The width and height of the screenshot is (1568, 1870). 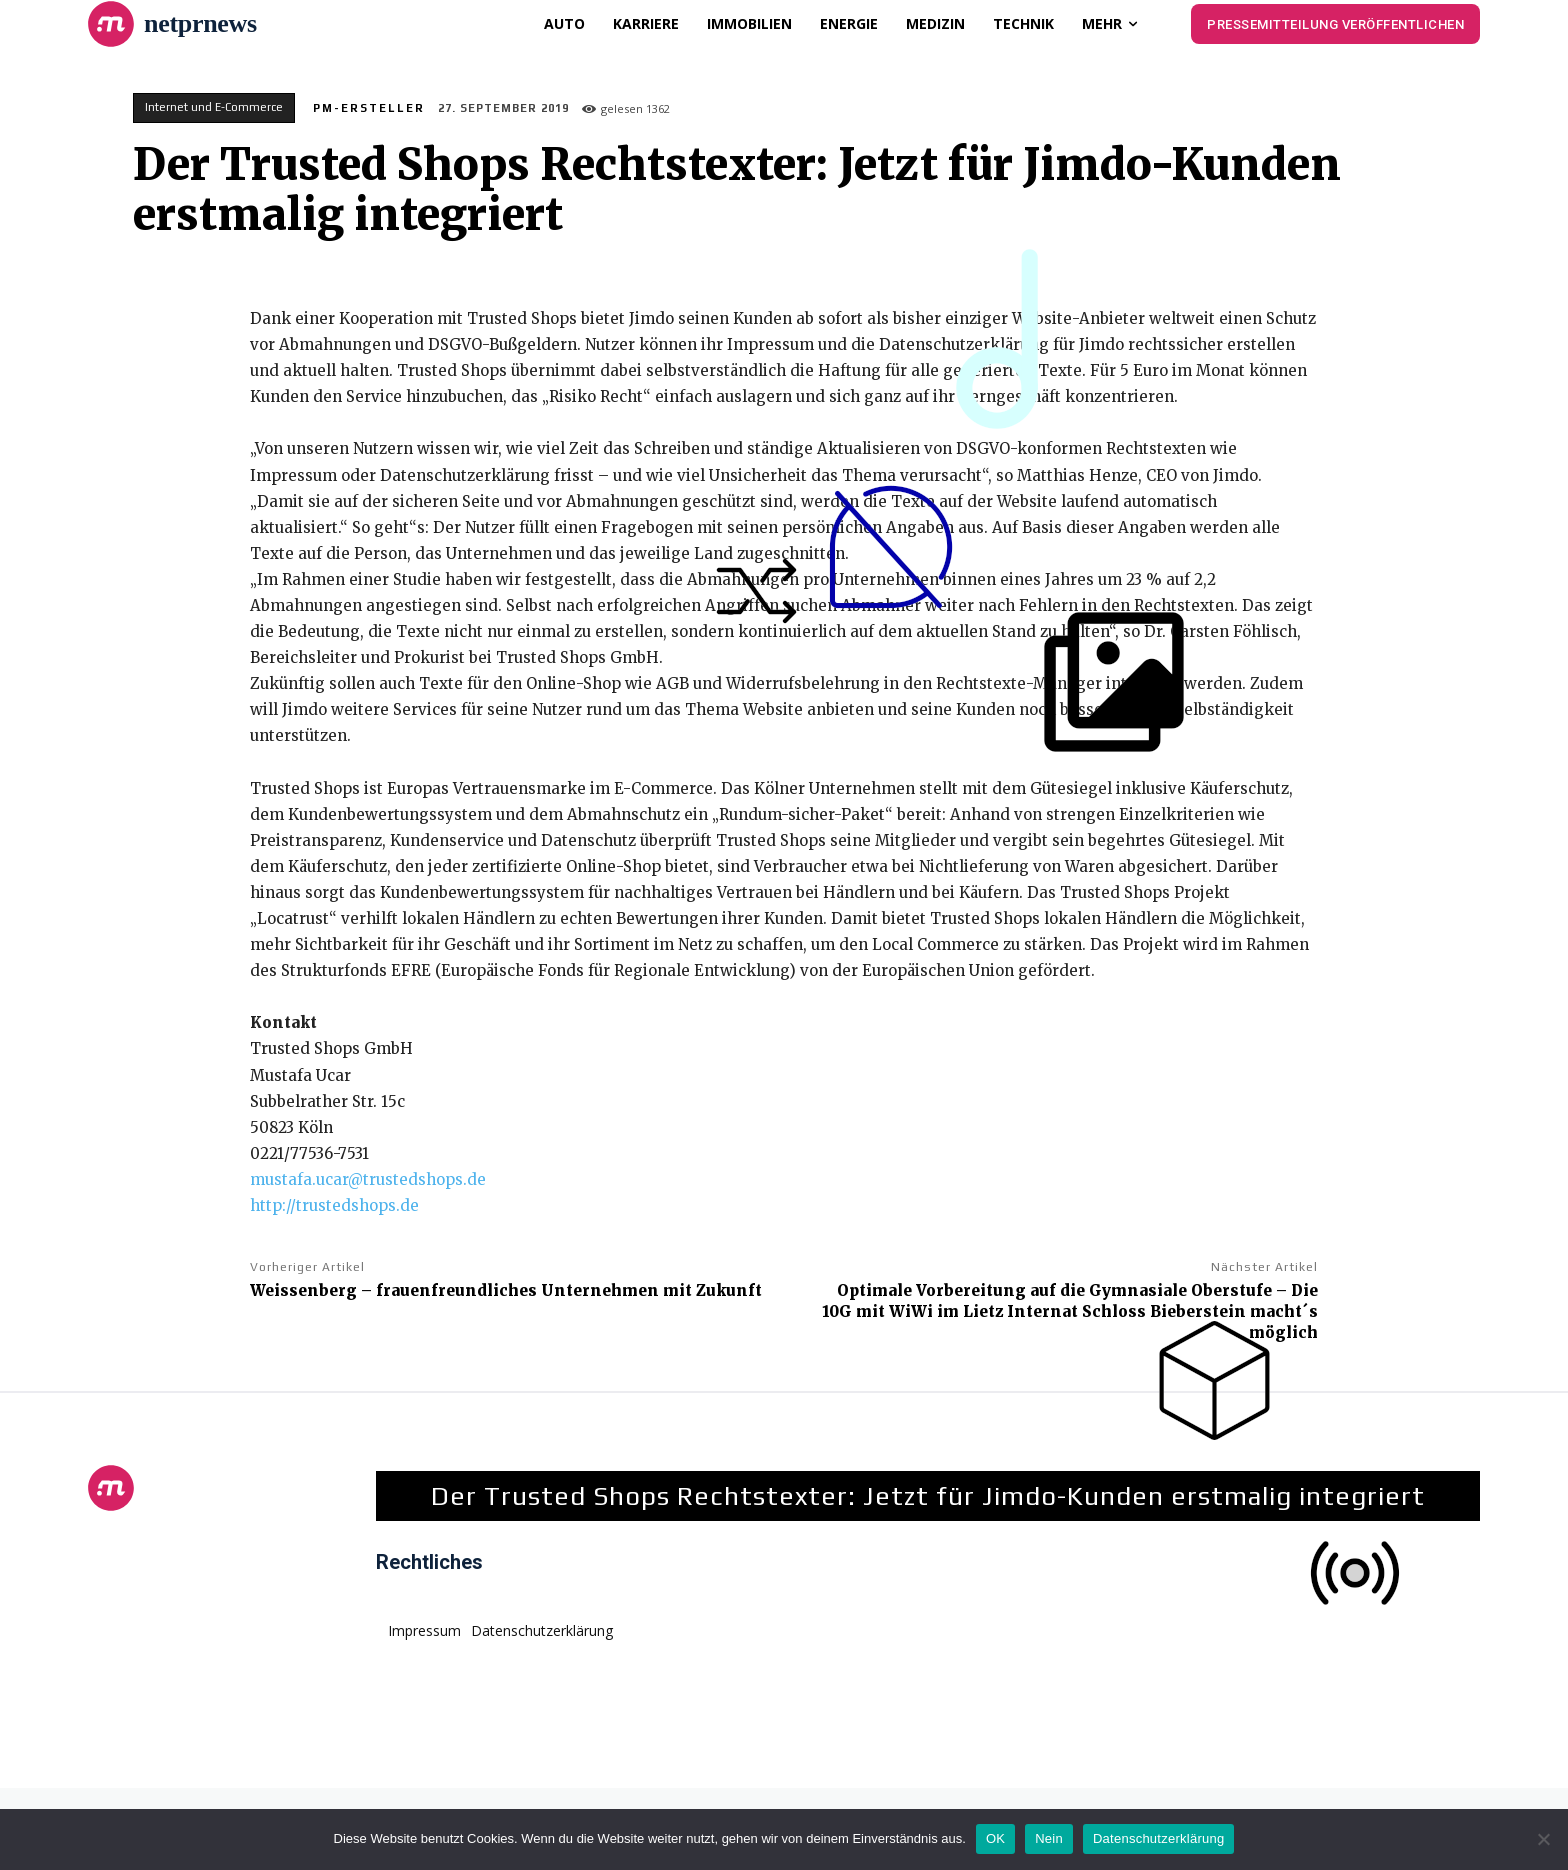 I want to click on view 3D model or object, so click(x=1214, y=1380).